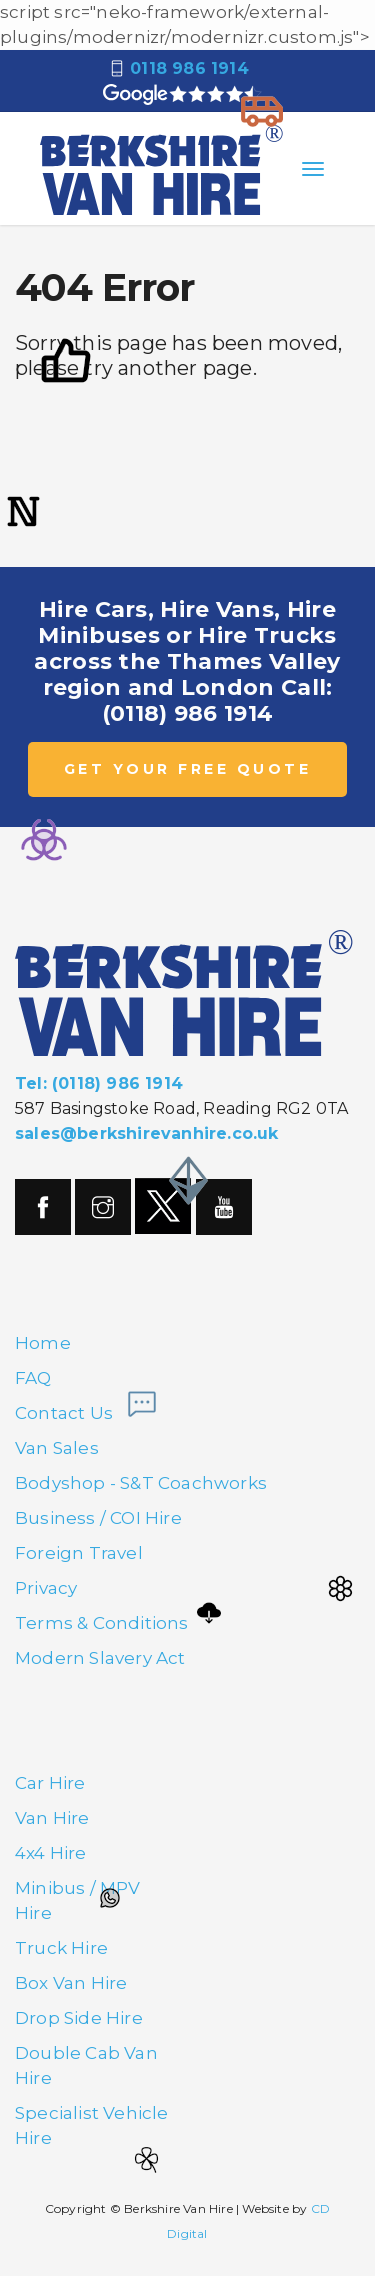  I want to click on open WhatsApp messaging app, so click(110, 1898).